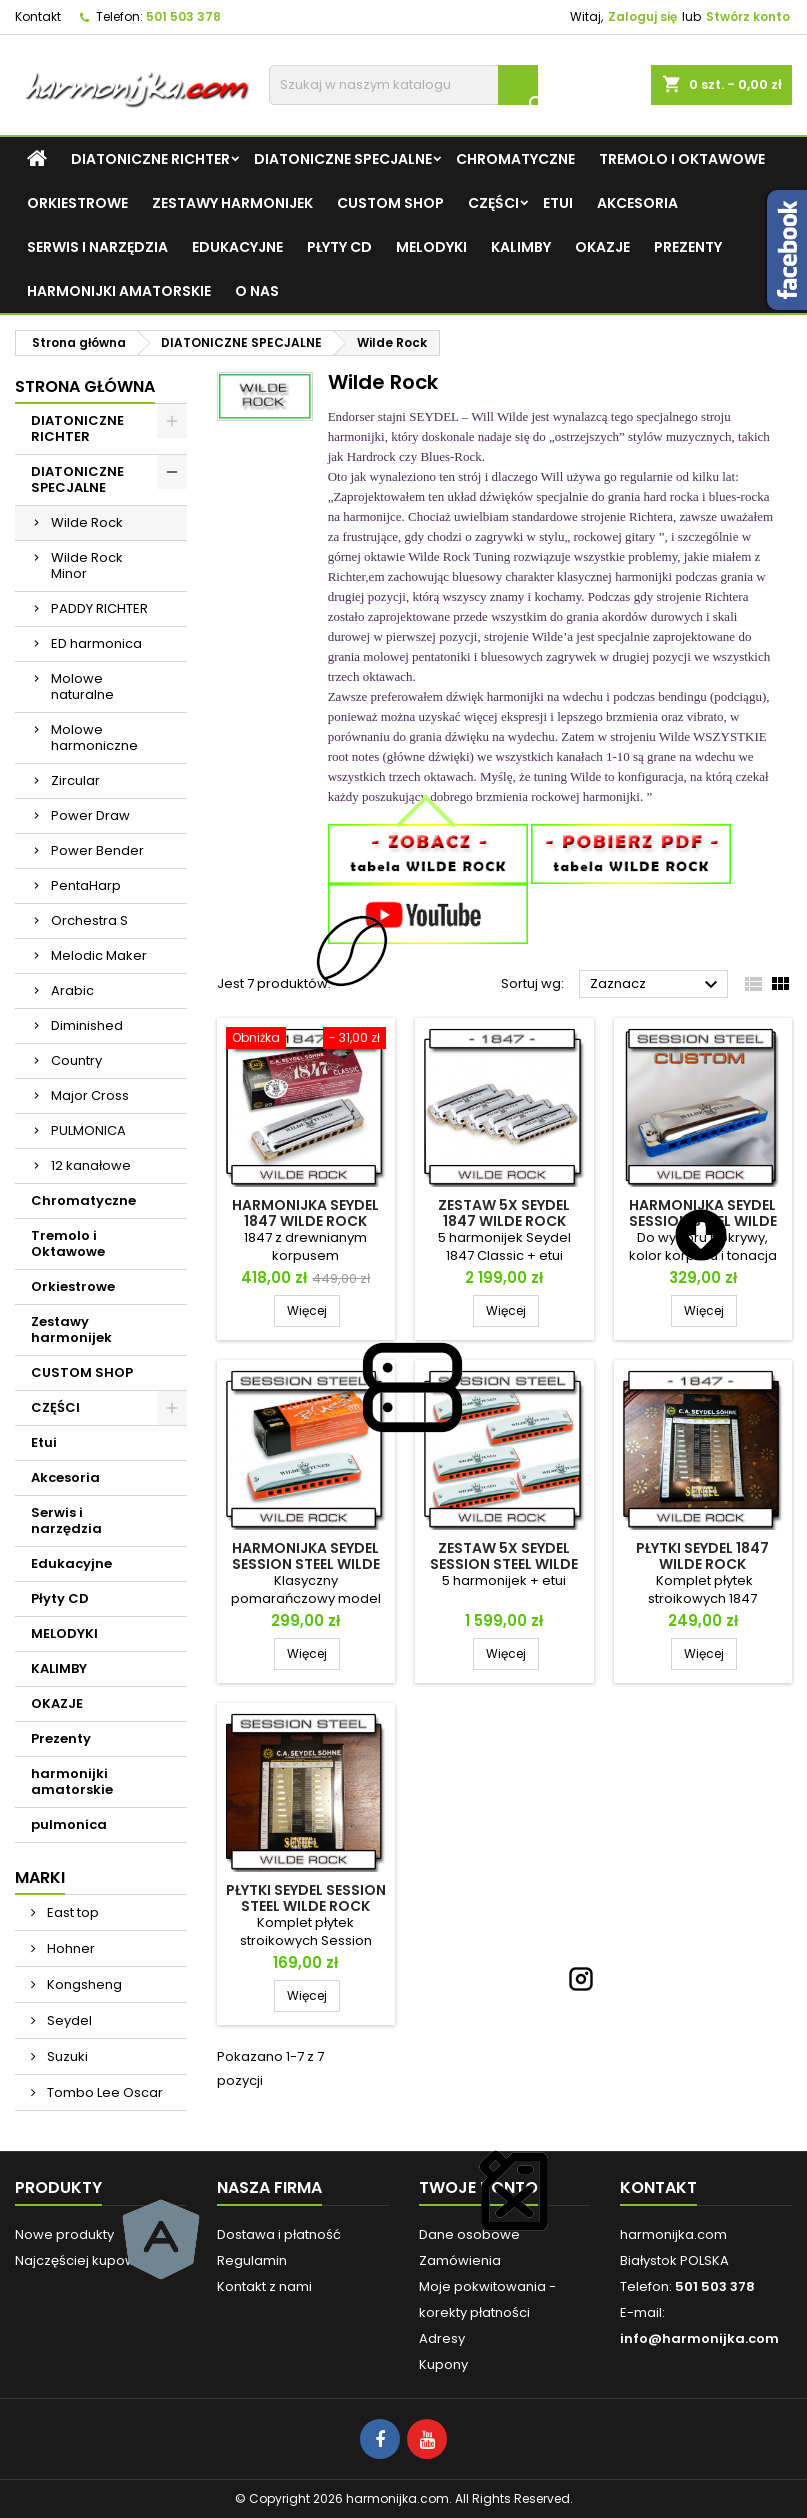 The image size is (807, 2518). Describe the element at coordinates (412, 1387) in the screenshot. I see `view server status` at that location.